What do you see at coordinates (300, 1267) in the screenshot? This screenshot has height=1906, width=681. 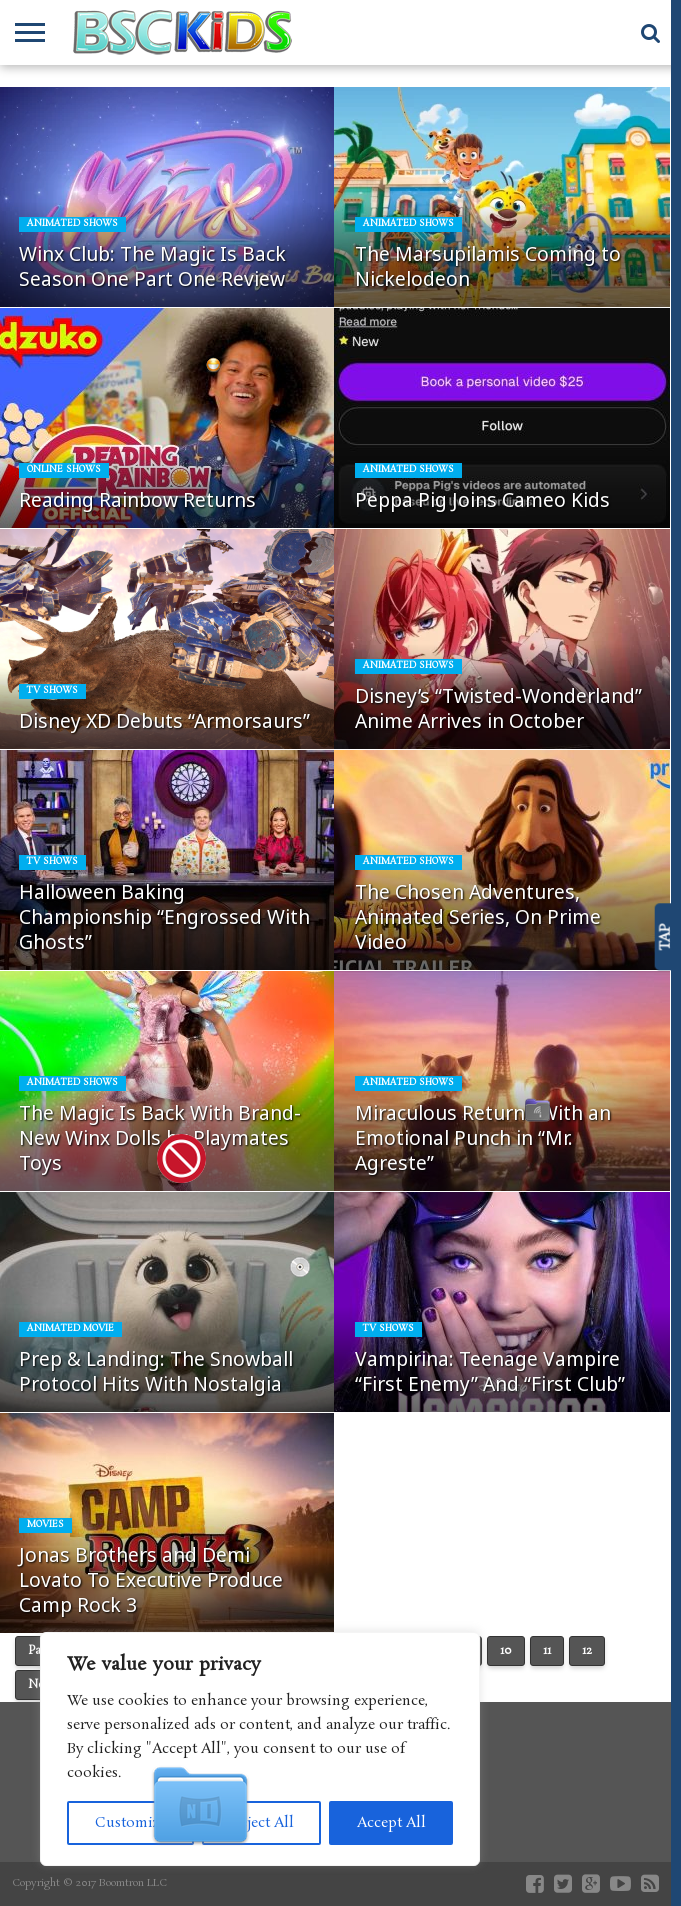 I see `indicates a DVD+R disc drive or media` at bounding box center [300, 1267].